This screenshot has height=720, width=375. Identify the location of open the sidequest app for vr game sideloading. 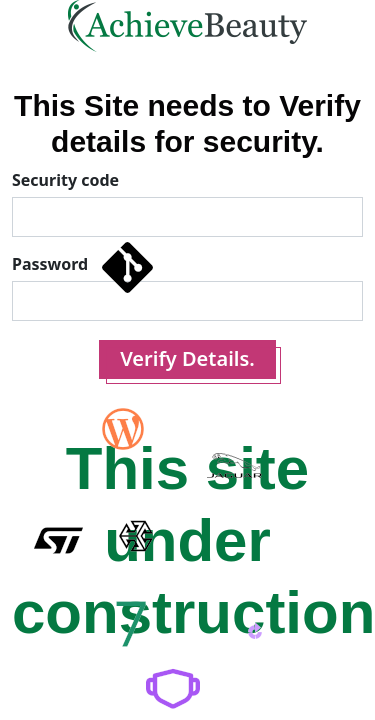
(136, 536).